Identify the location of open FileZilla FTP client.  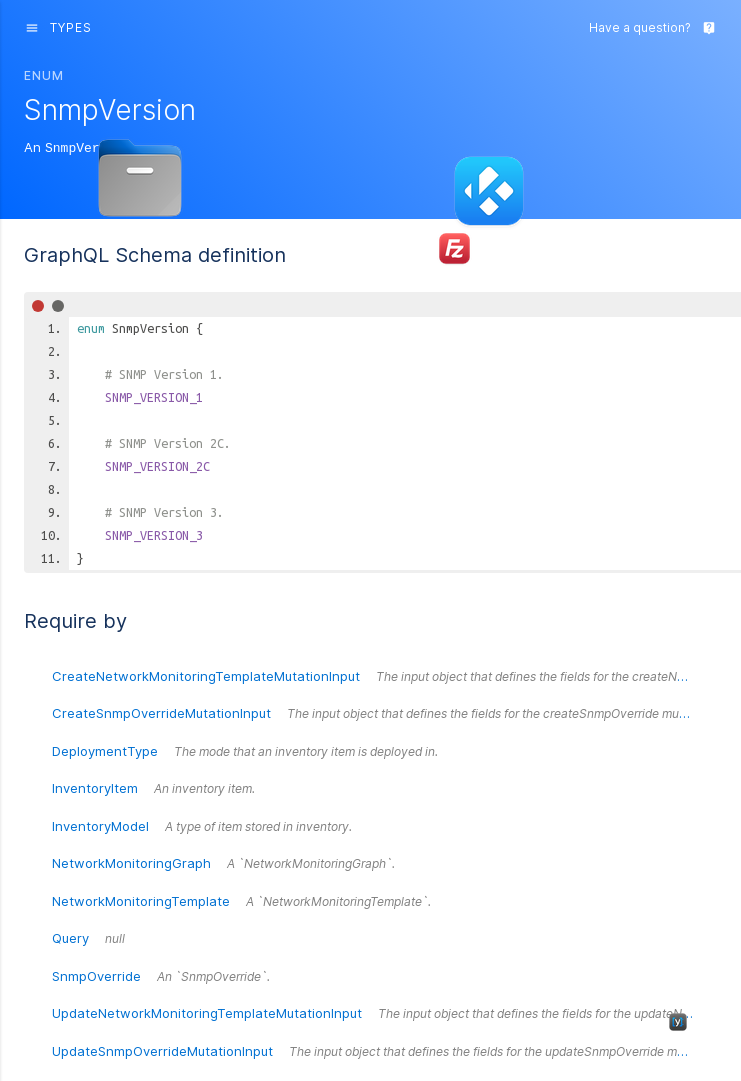
(454, 248).